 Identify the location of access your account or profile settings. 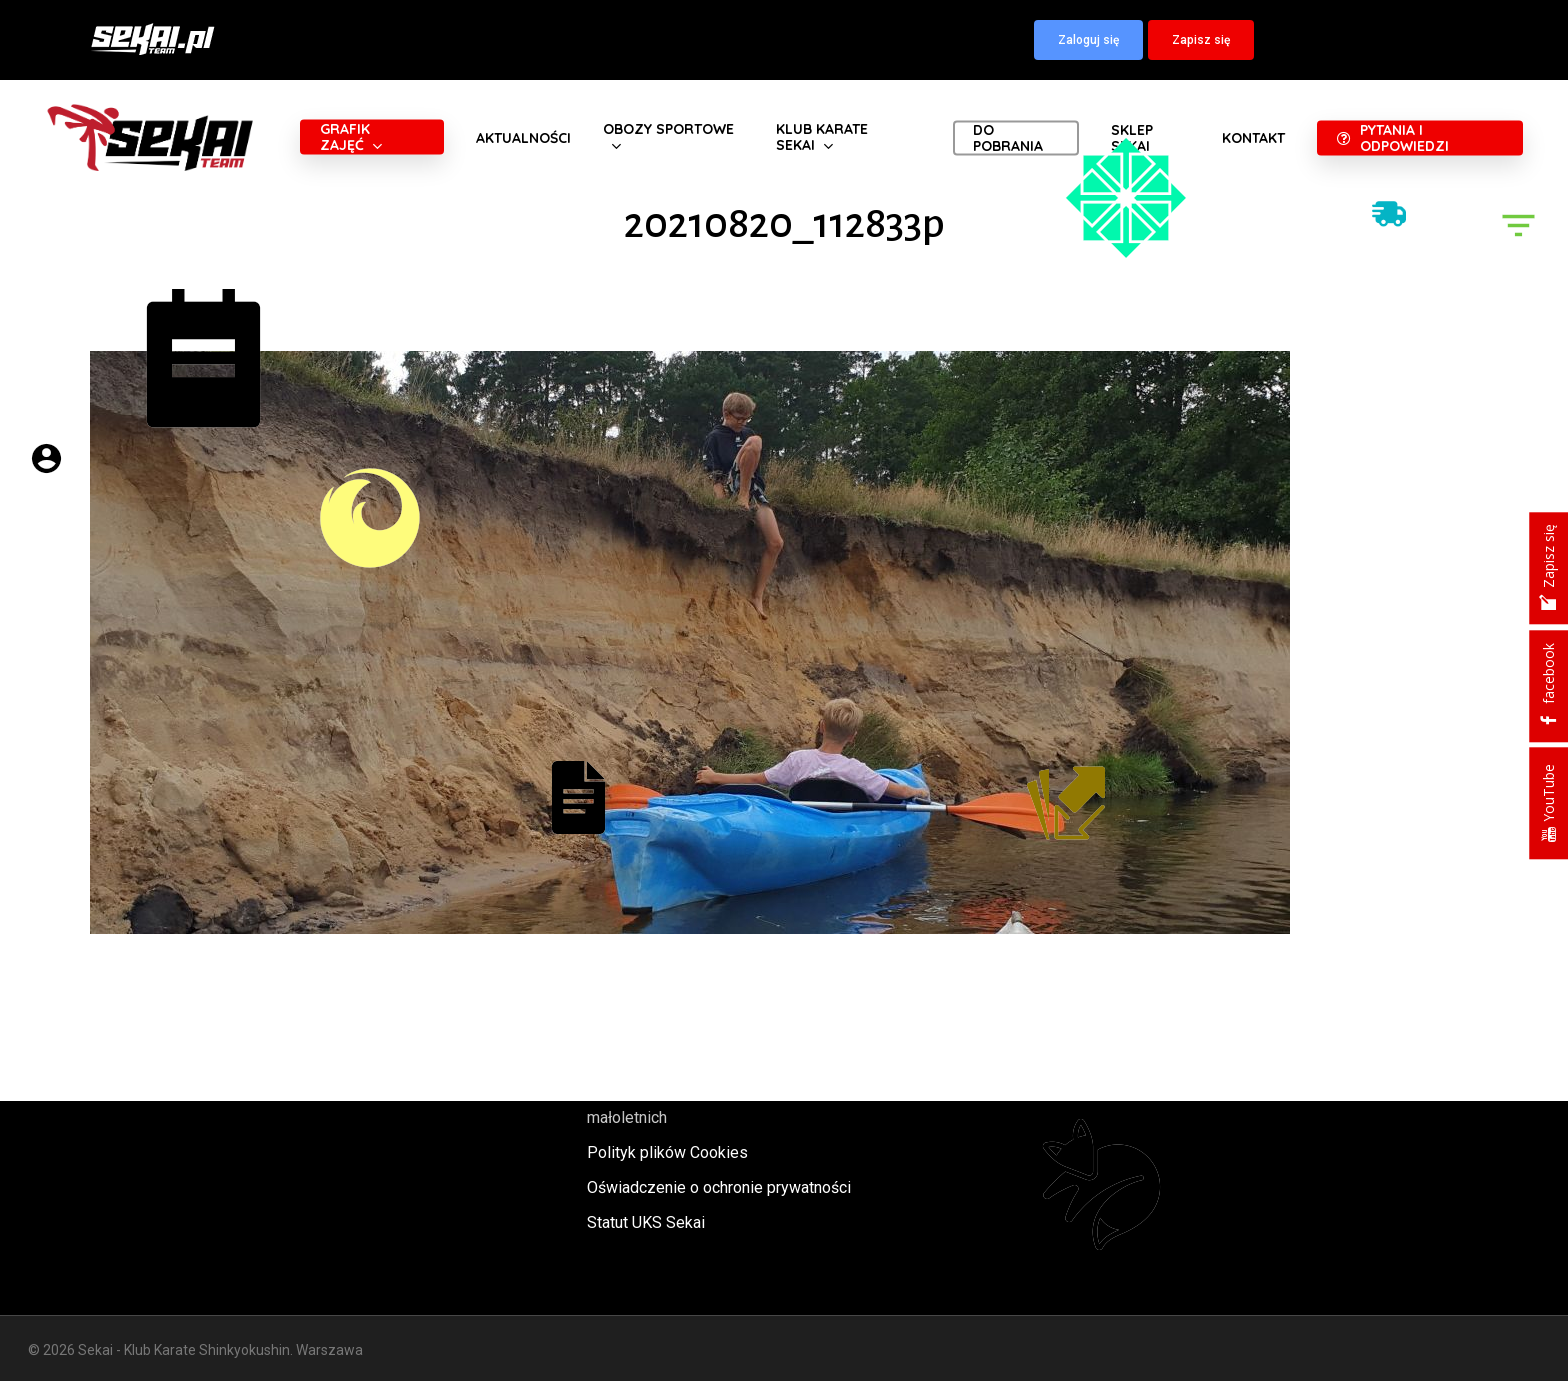
(46, 458).